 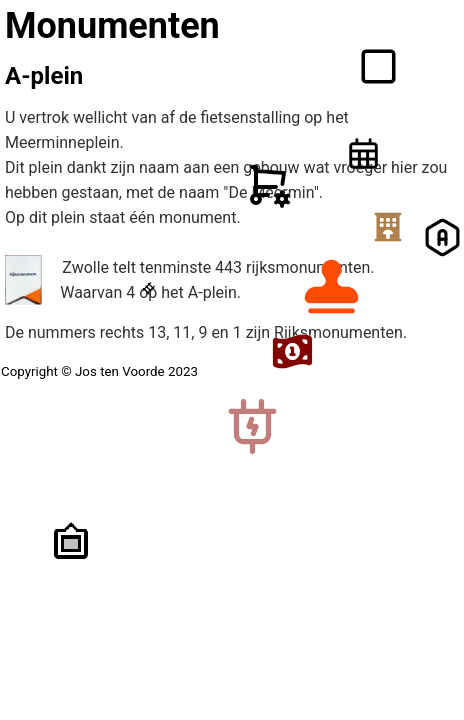 What do you see at coordinates (268, 185) in the screenshot?
I see `access shopping cart settings` at bounding box center [268, 185].